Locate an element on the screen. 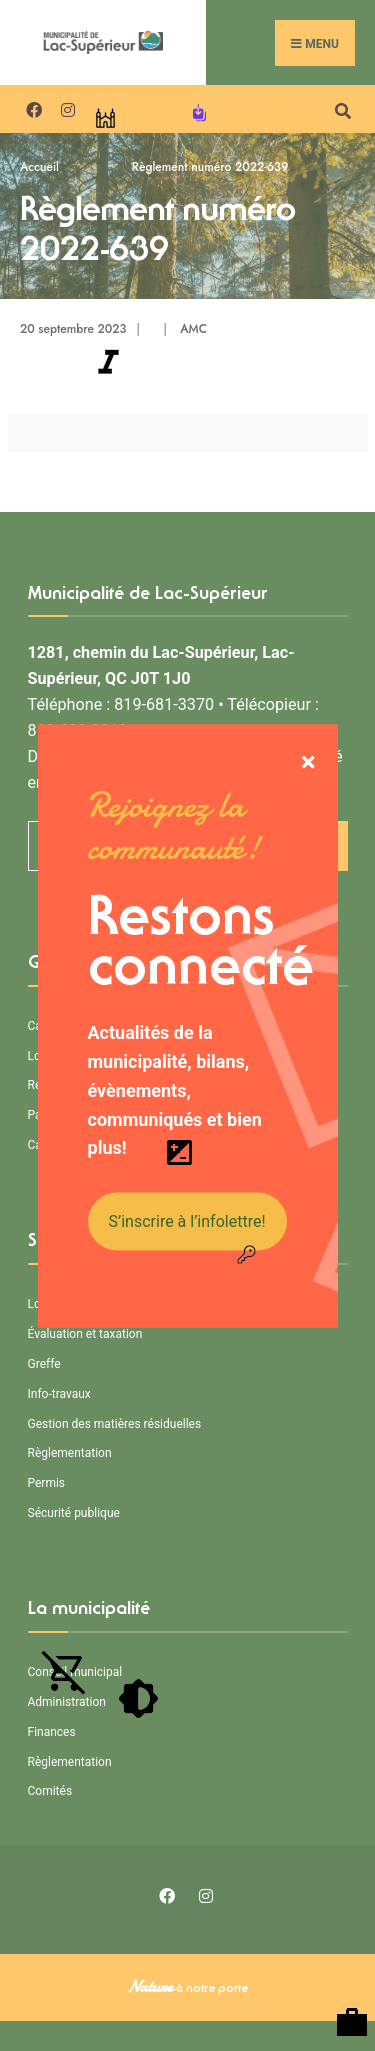  access security or authentication settings is located at coordinates (246, 1254).